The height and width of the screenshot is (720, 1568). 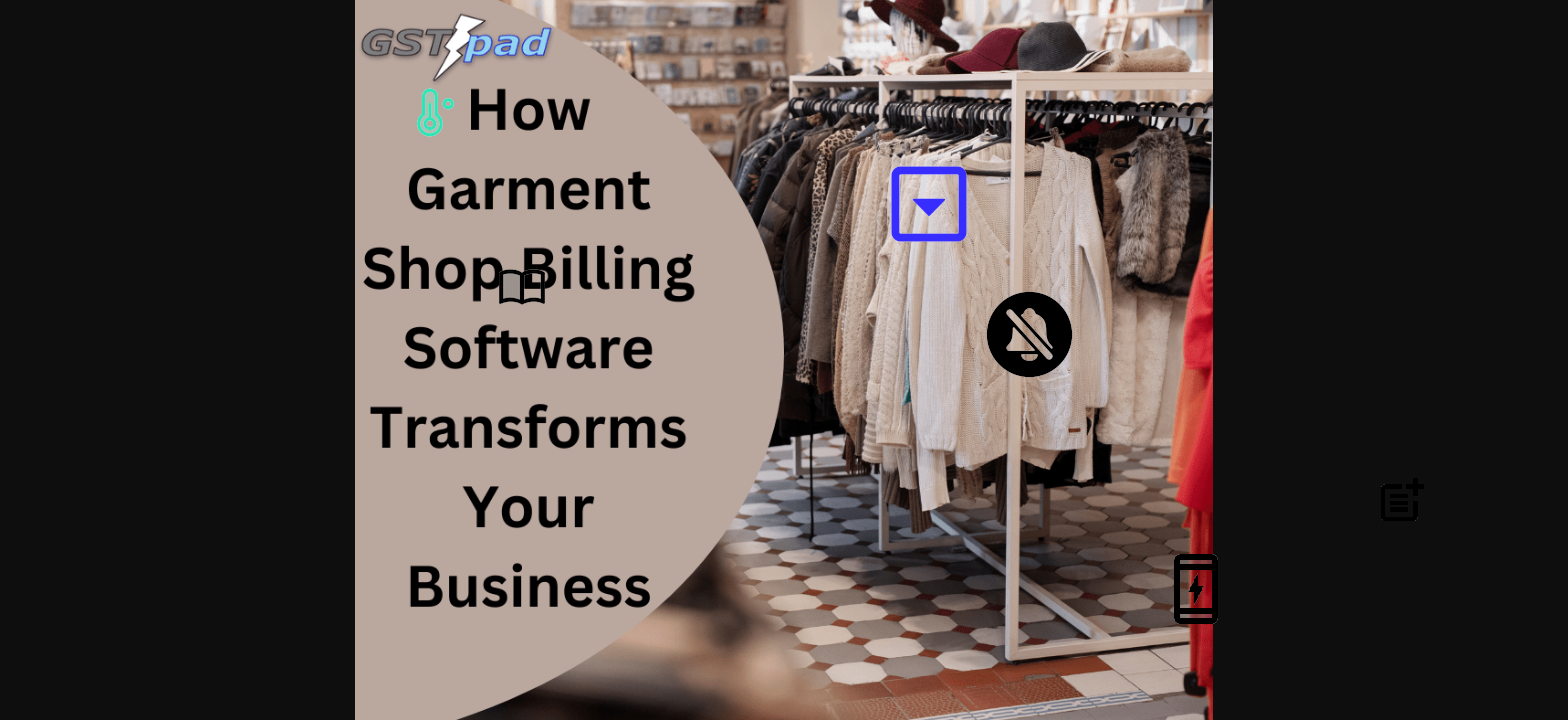 What do you see at coordinates (1196, 589) in the screenshot?
I see `find nearby electric vehicle charging stations` at bounding box center [1196, 589].